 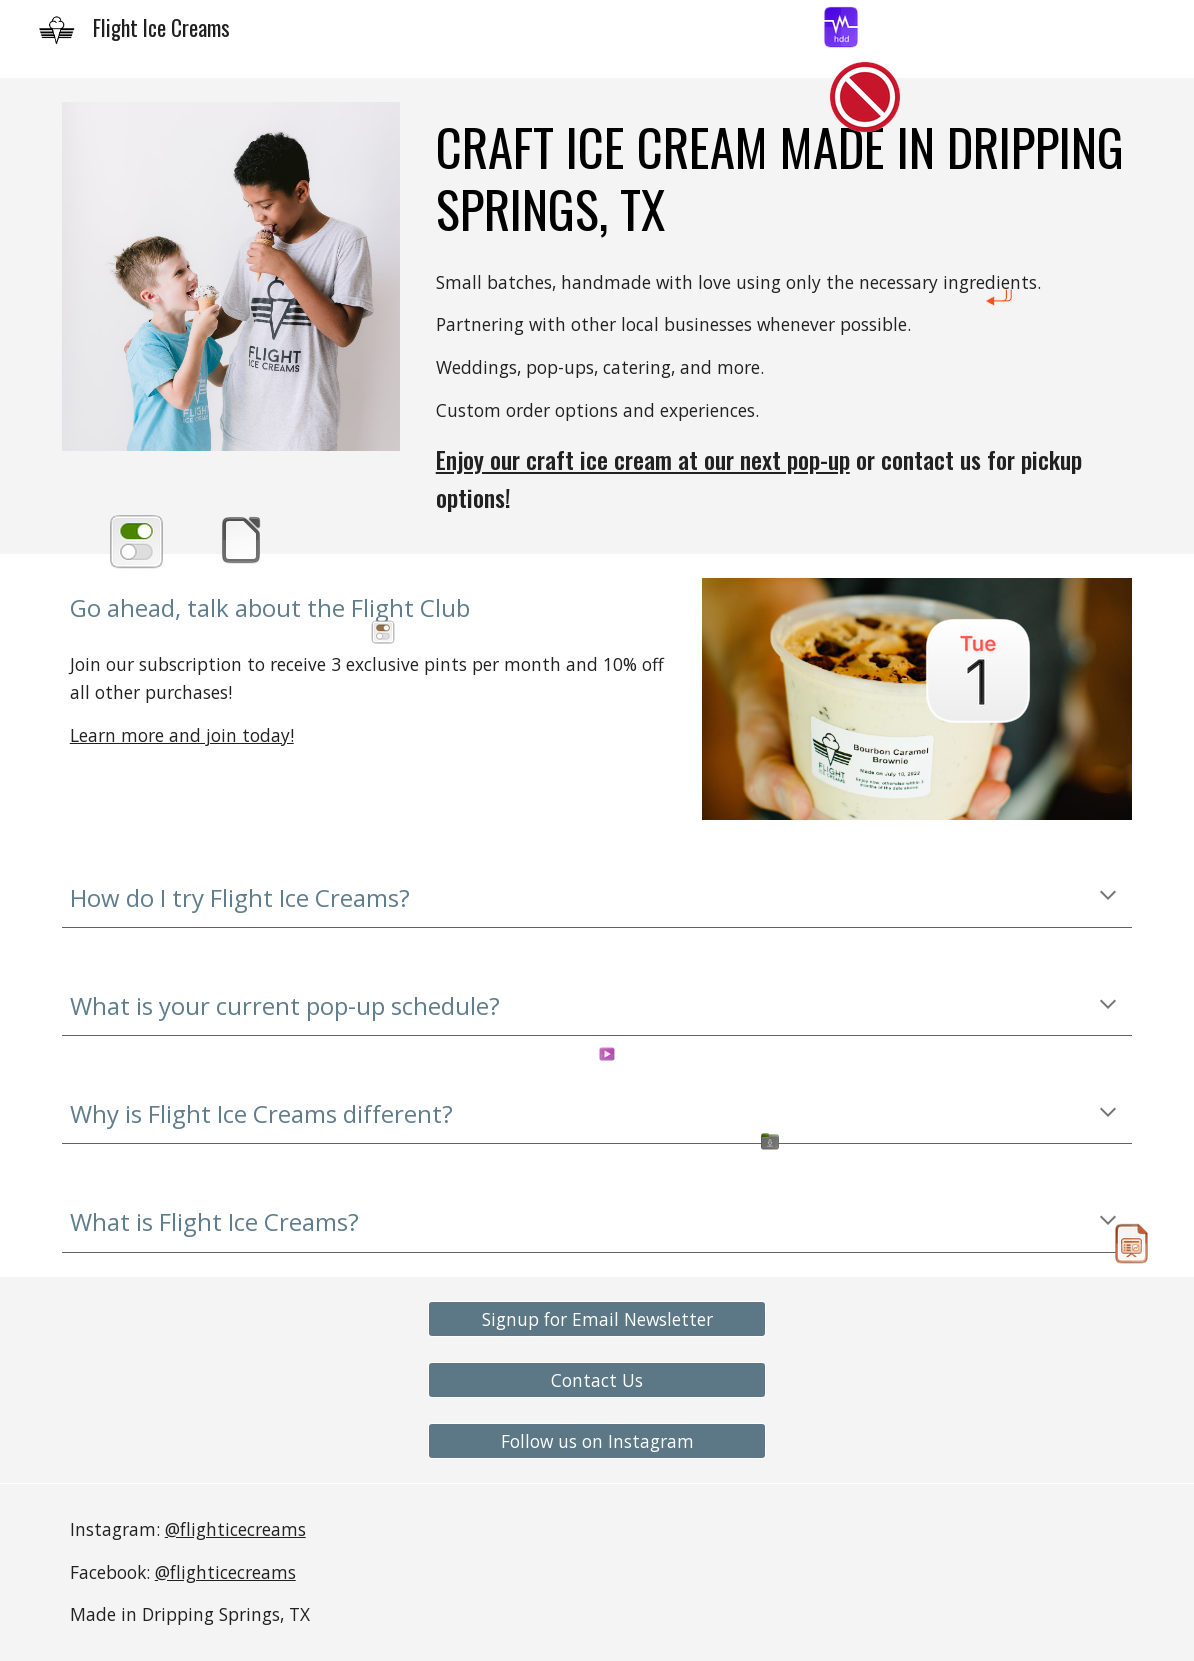 I want to click on virtualbox hard disk drive file, so click(x=841, y=27).